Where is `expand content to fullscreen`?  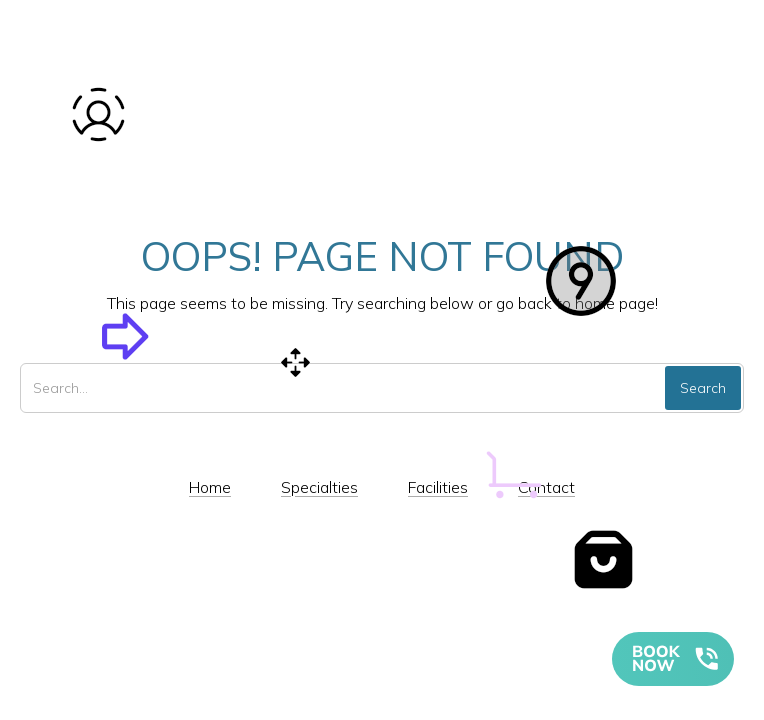 expand content to fullscreen is located at coordinates (295, 362).